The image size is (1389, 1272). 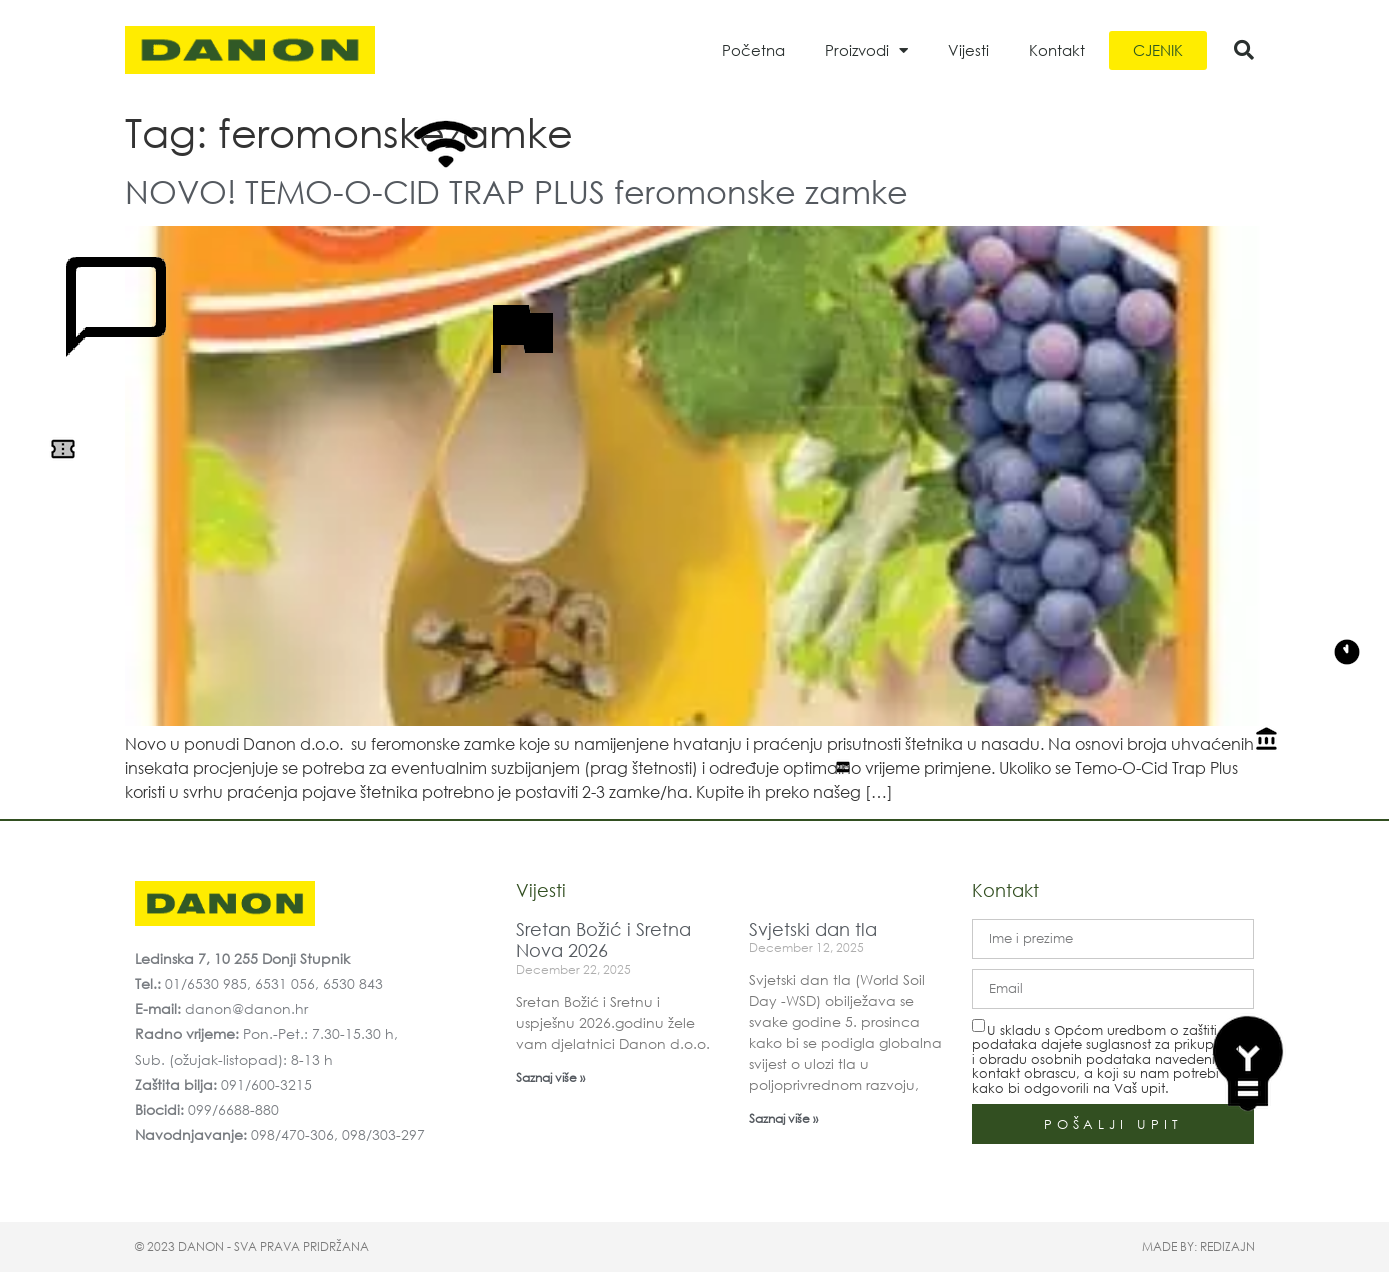 I want to click on access bank or financial account, so click(x=1267, y=739).